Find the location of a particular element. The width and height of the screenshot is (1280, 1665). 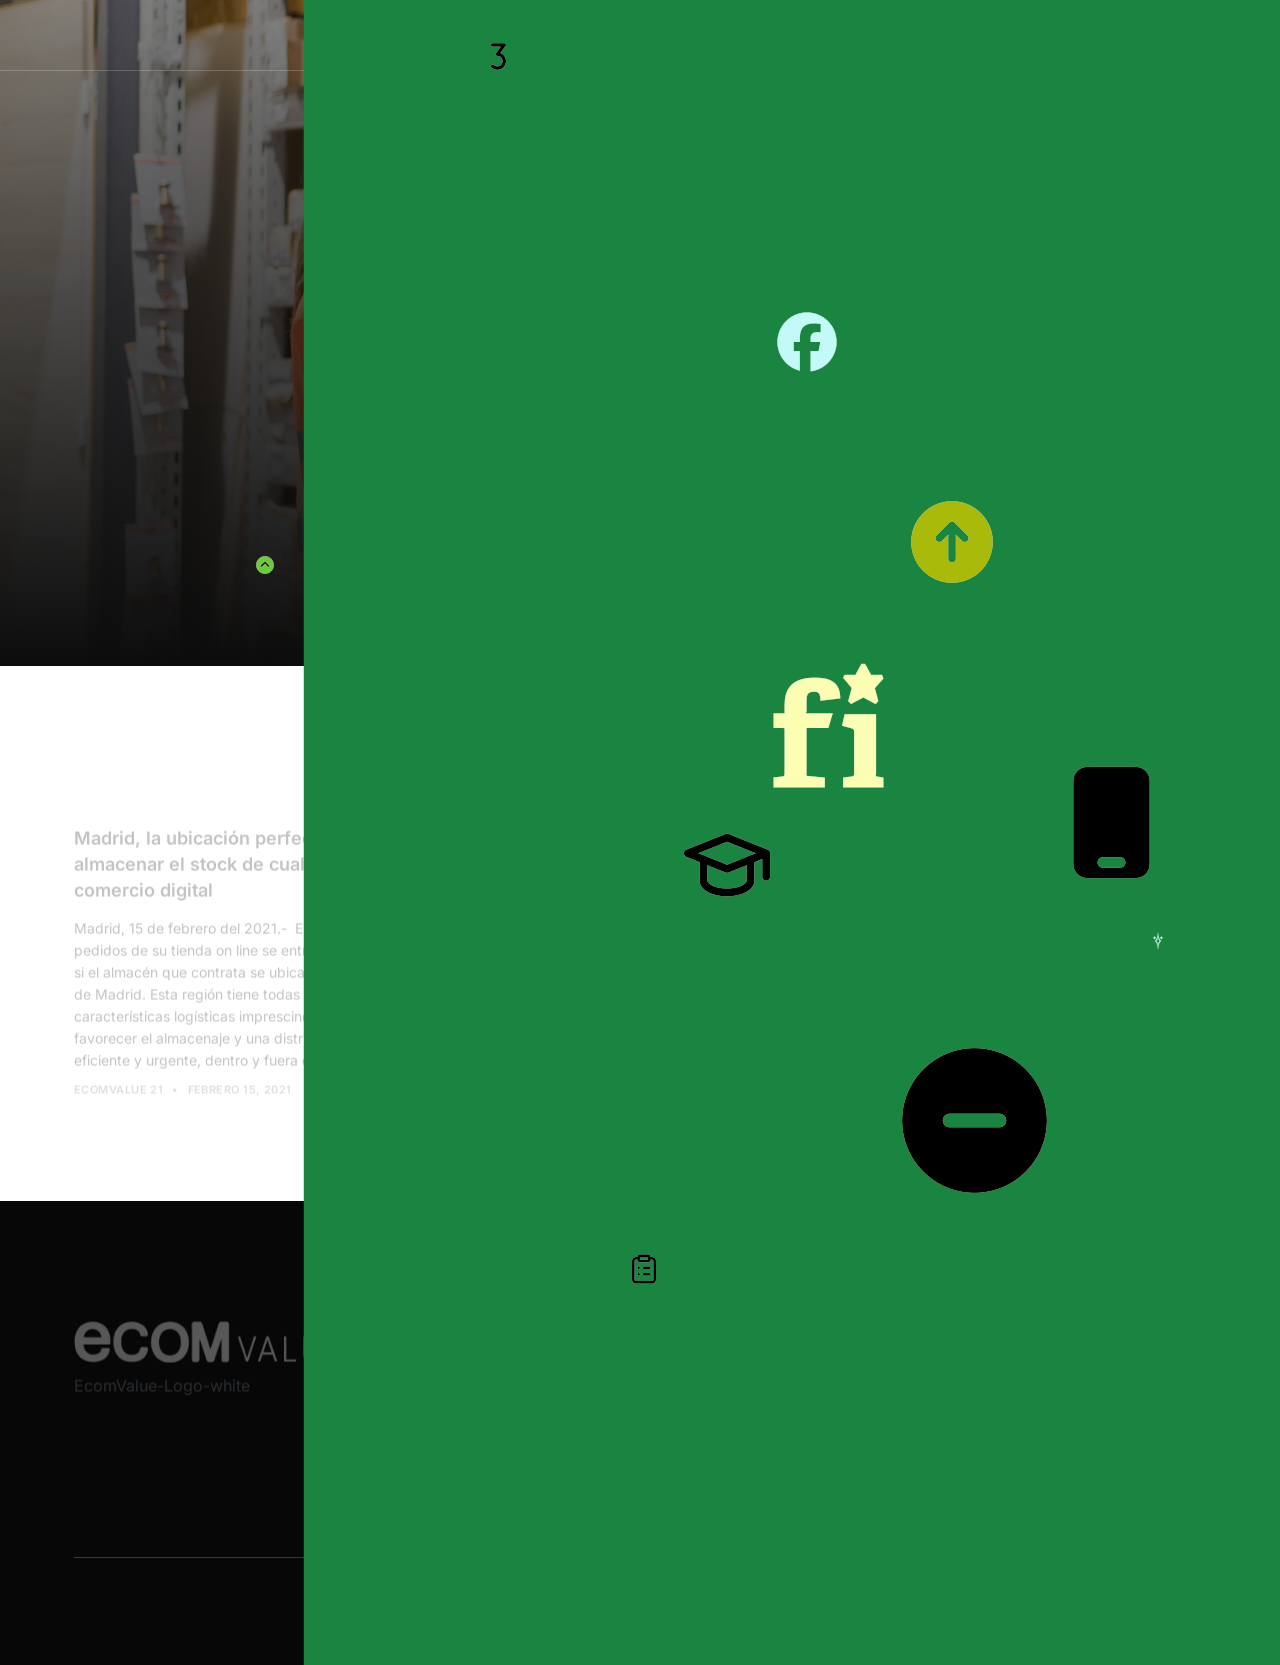

fonticons brand logo is located at coordinates (828, 722).